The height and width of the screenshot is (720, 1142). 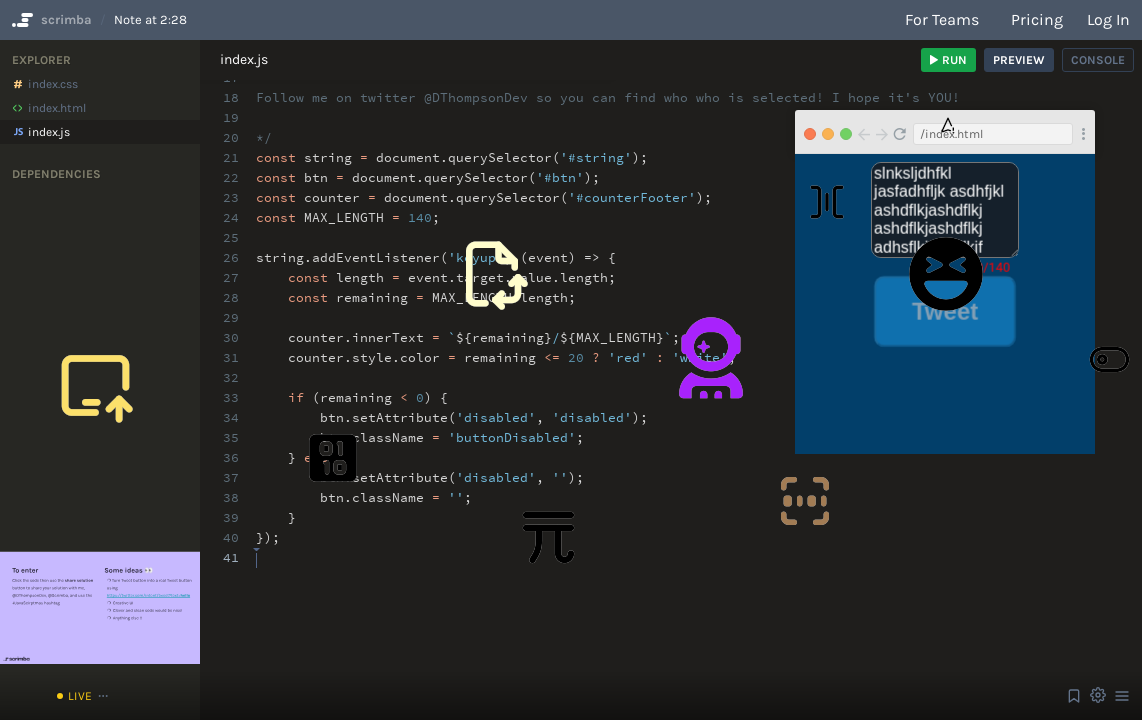 What do you see at coordinates (711, 359) in the screenshot?
I see `view astronaut or space-themed user profile` at bounding box center [711, 359].